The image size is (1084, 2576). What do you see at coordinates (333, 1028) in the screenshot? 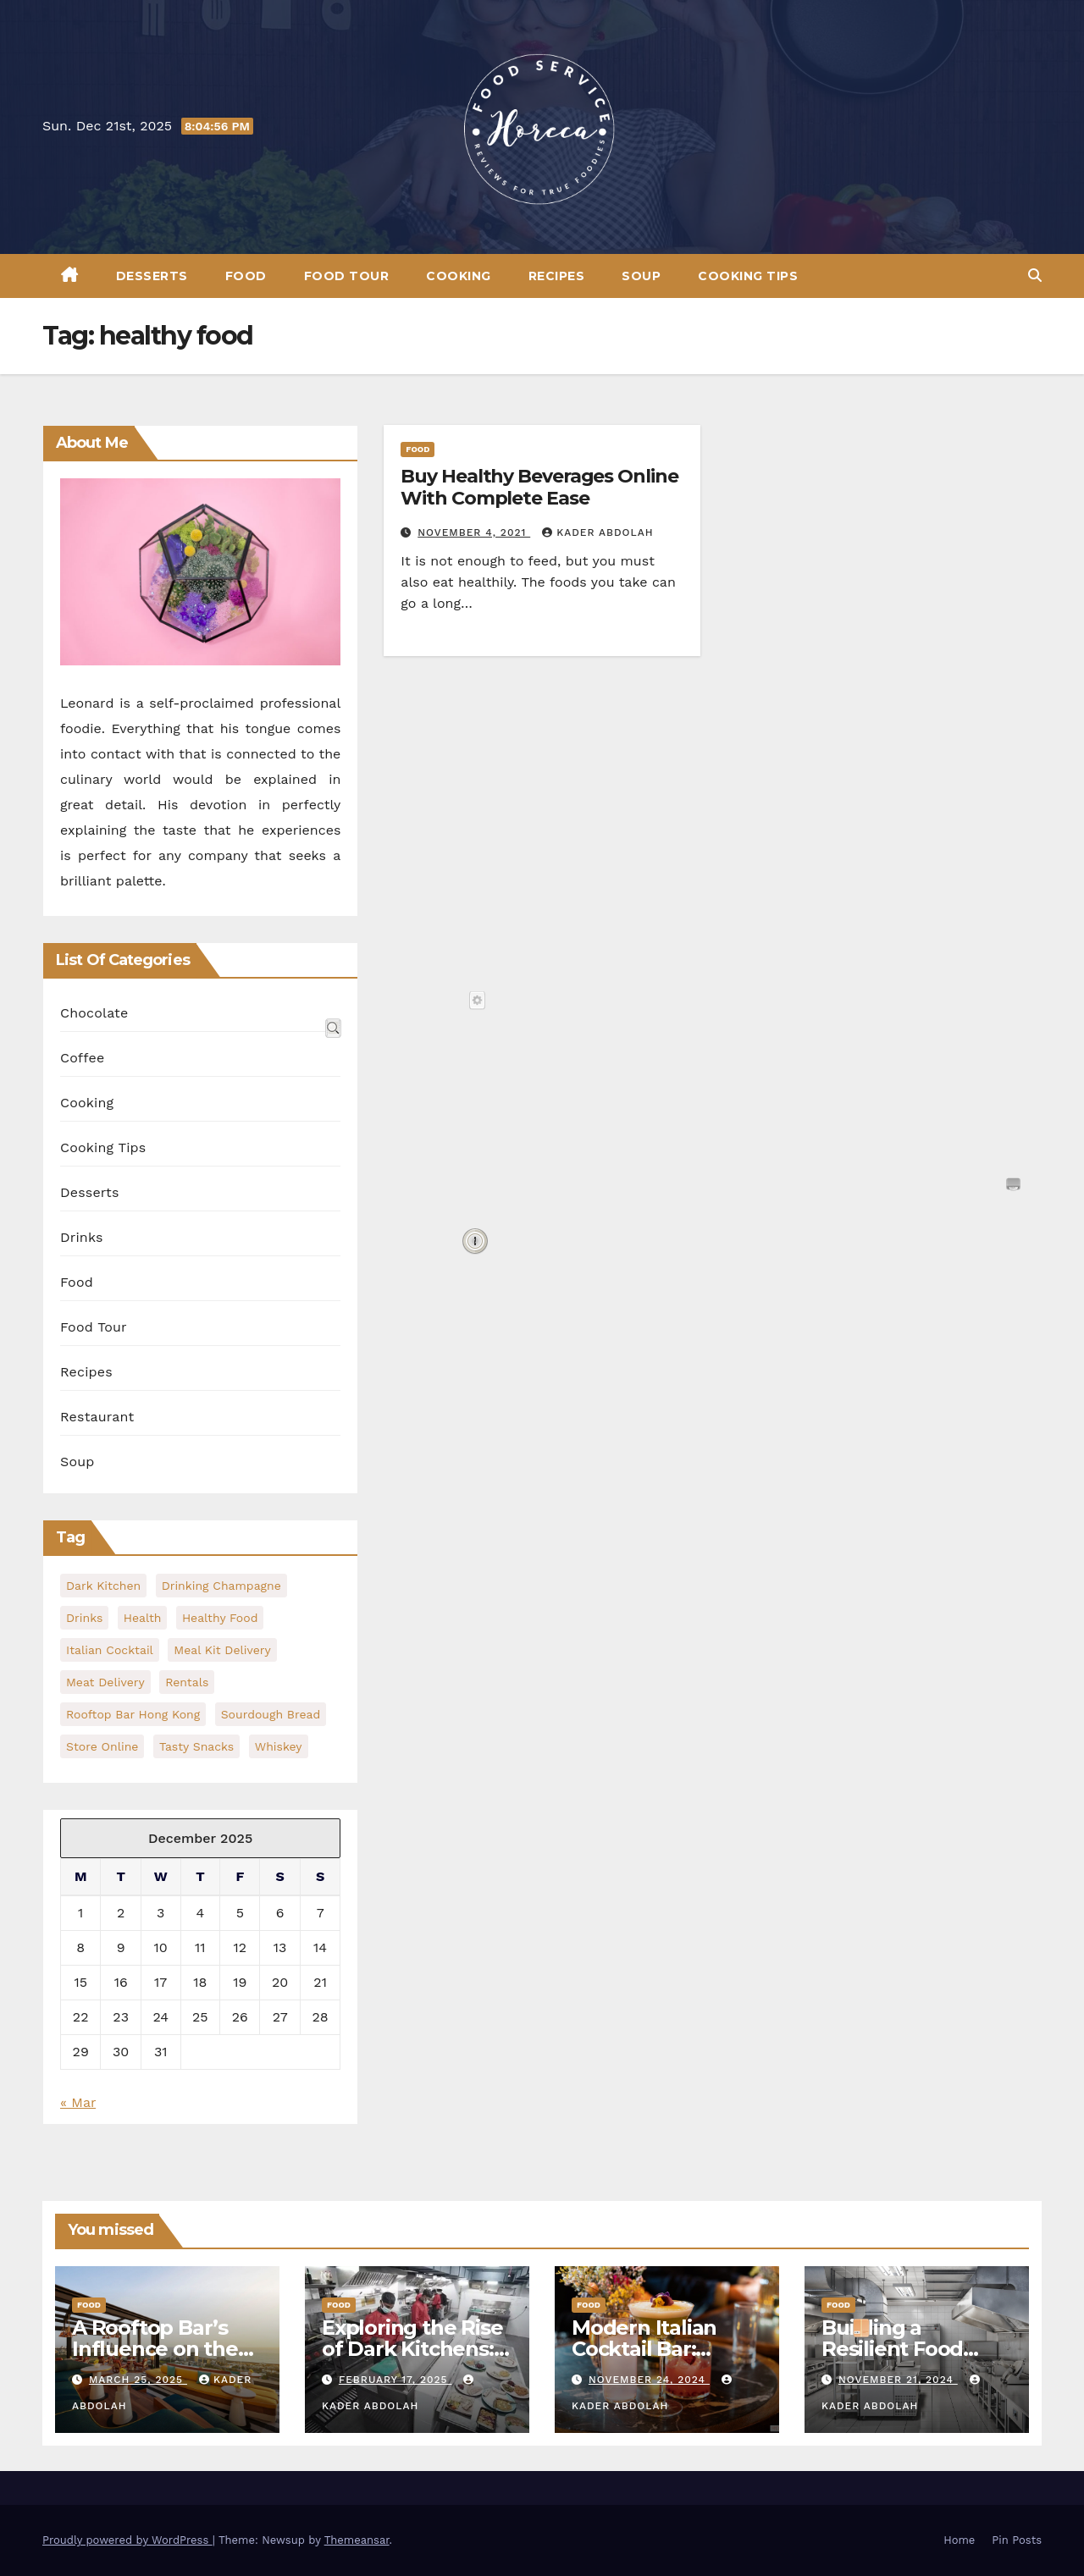
I see `open the log viewer application` at bounding box center [333, 1028].